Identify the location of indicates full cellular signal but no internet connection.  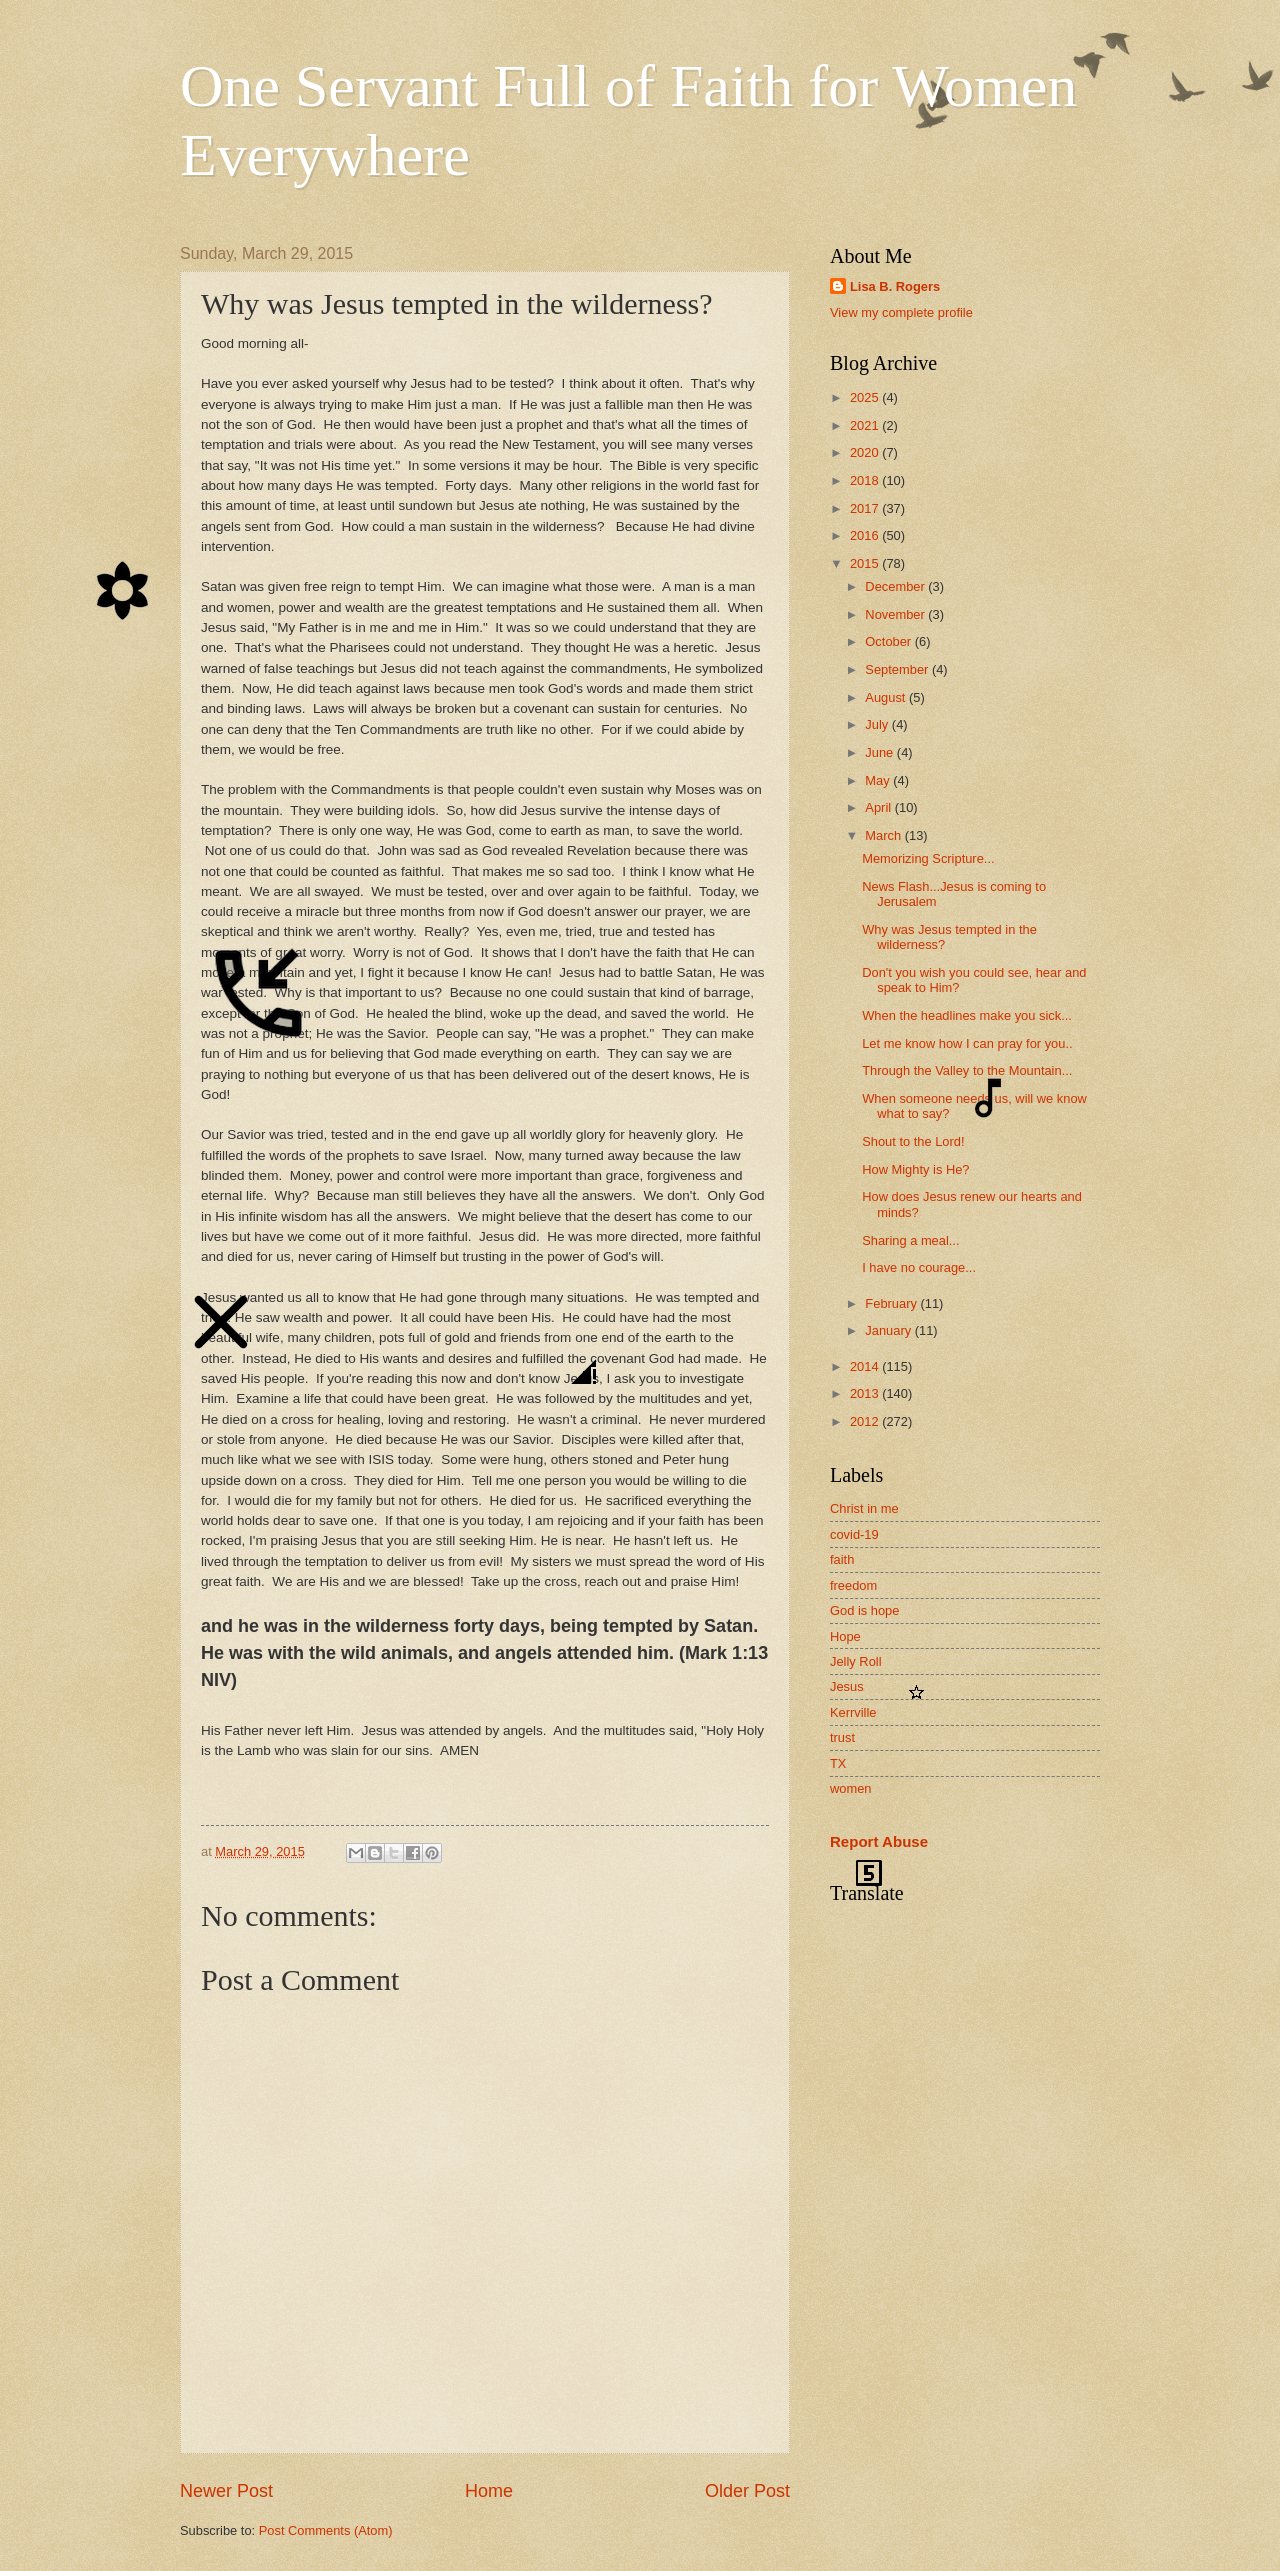
(583, 1371).